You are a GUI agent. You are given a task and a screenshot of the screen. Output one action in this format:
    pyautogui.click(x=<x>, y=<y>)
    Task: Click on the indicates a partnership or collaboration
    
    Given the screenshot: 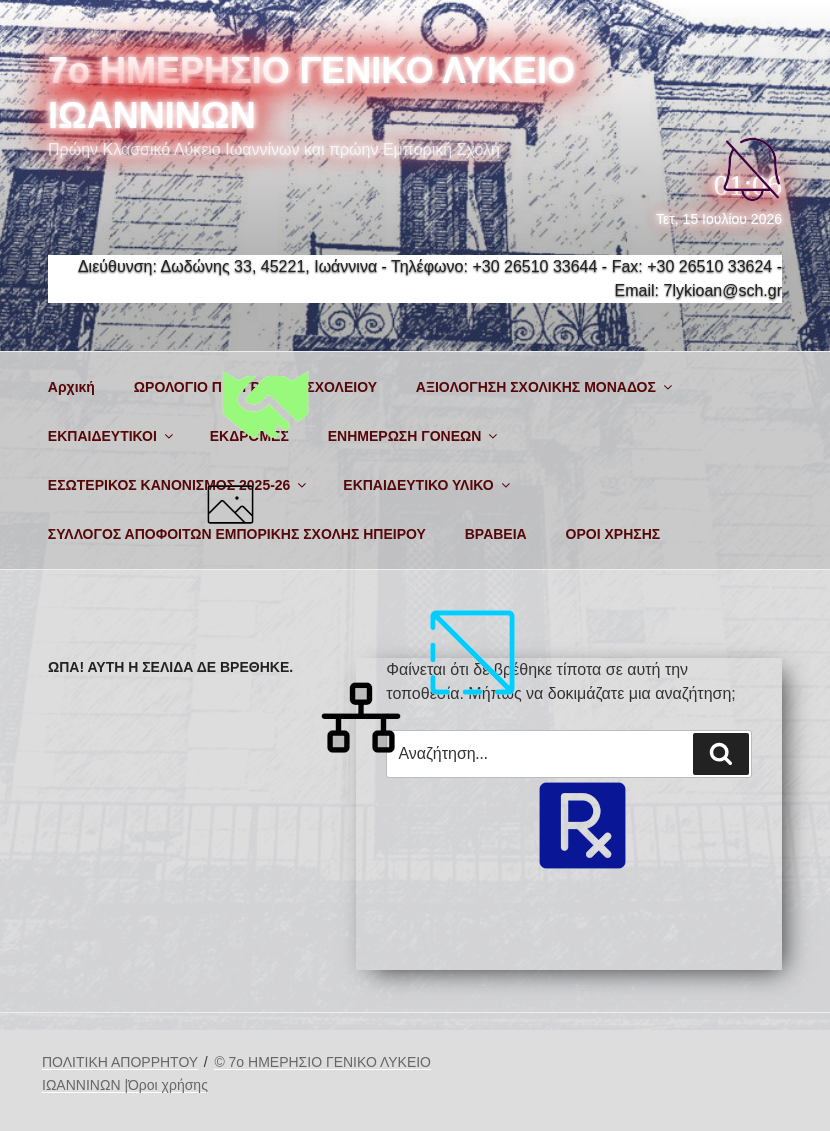 What is the action you would take?
    pyautogui.click(x=265, y=404)
    